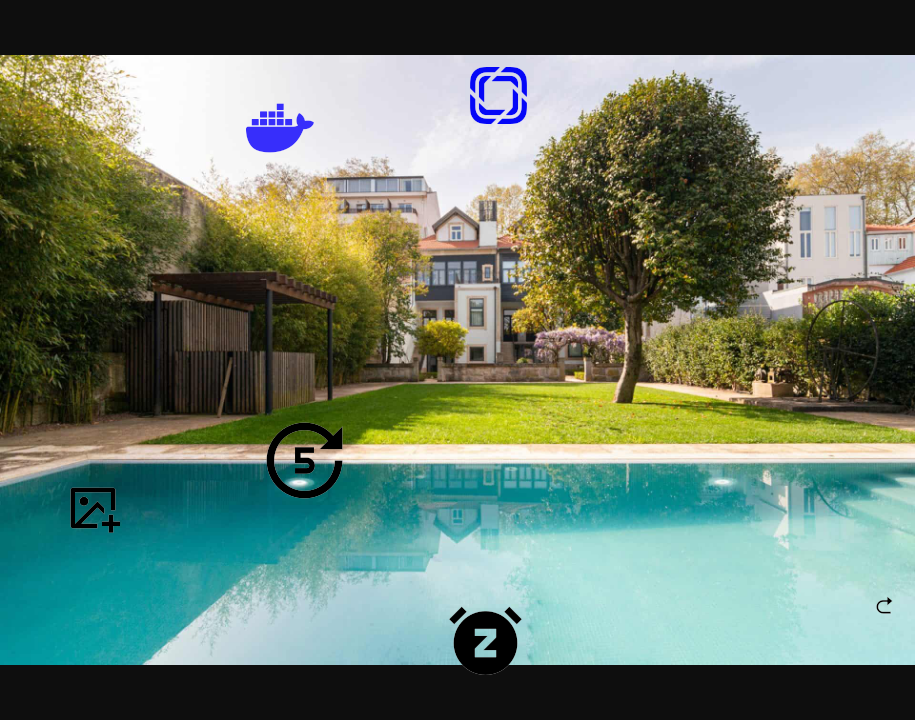 This screenshot has width=915, height=720. Describe the element at coordinates (485, 639) in the screenshot. I see `snooze an active alarm` at that location.